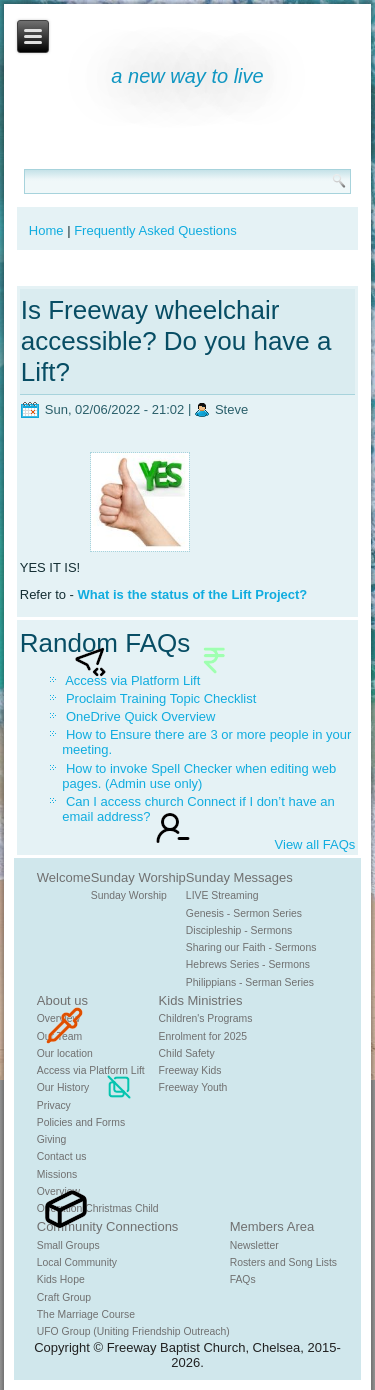 This screenshot has height=1390, width=375. What do you see at coordinates (64, 1025) in the screenshot?
I see `select a color from the canvas` at bounding box center [64, 1025].